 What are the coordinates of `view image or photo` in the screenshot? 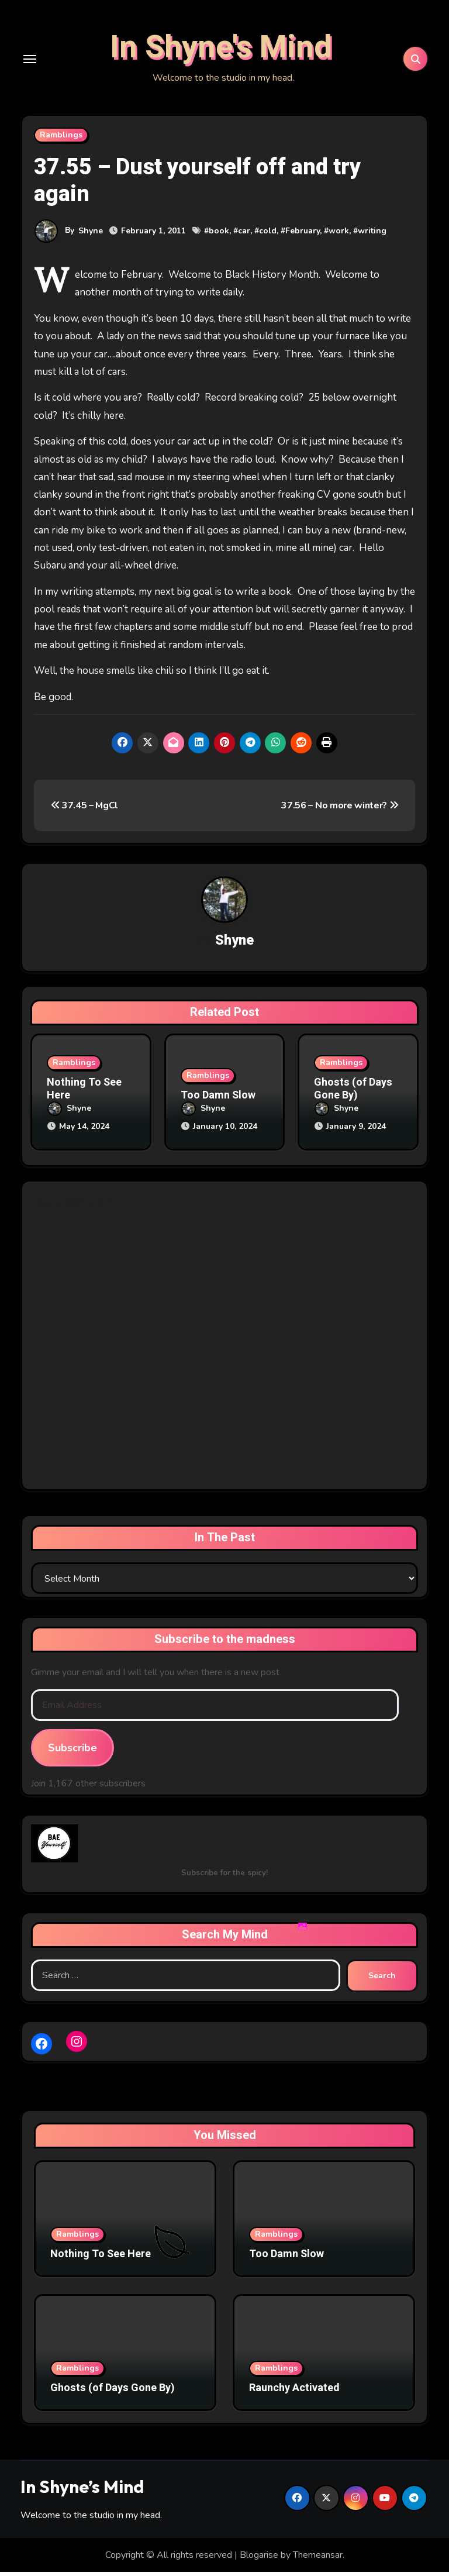 It's located at (302, 1926).